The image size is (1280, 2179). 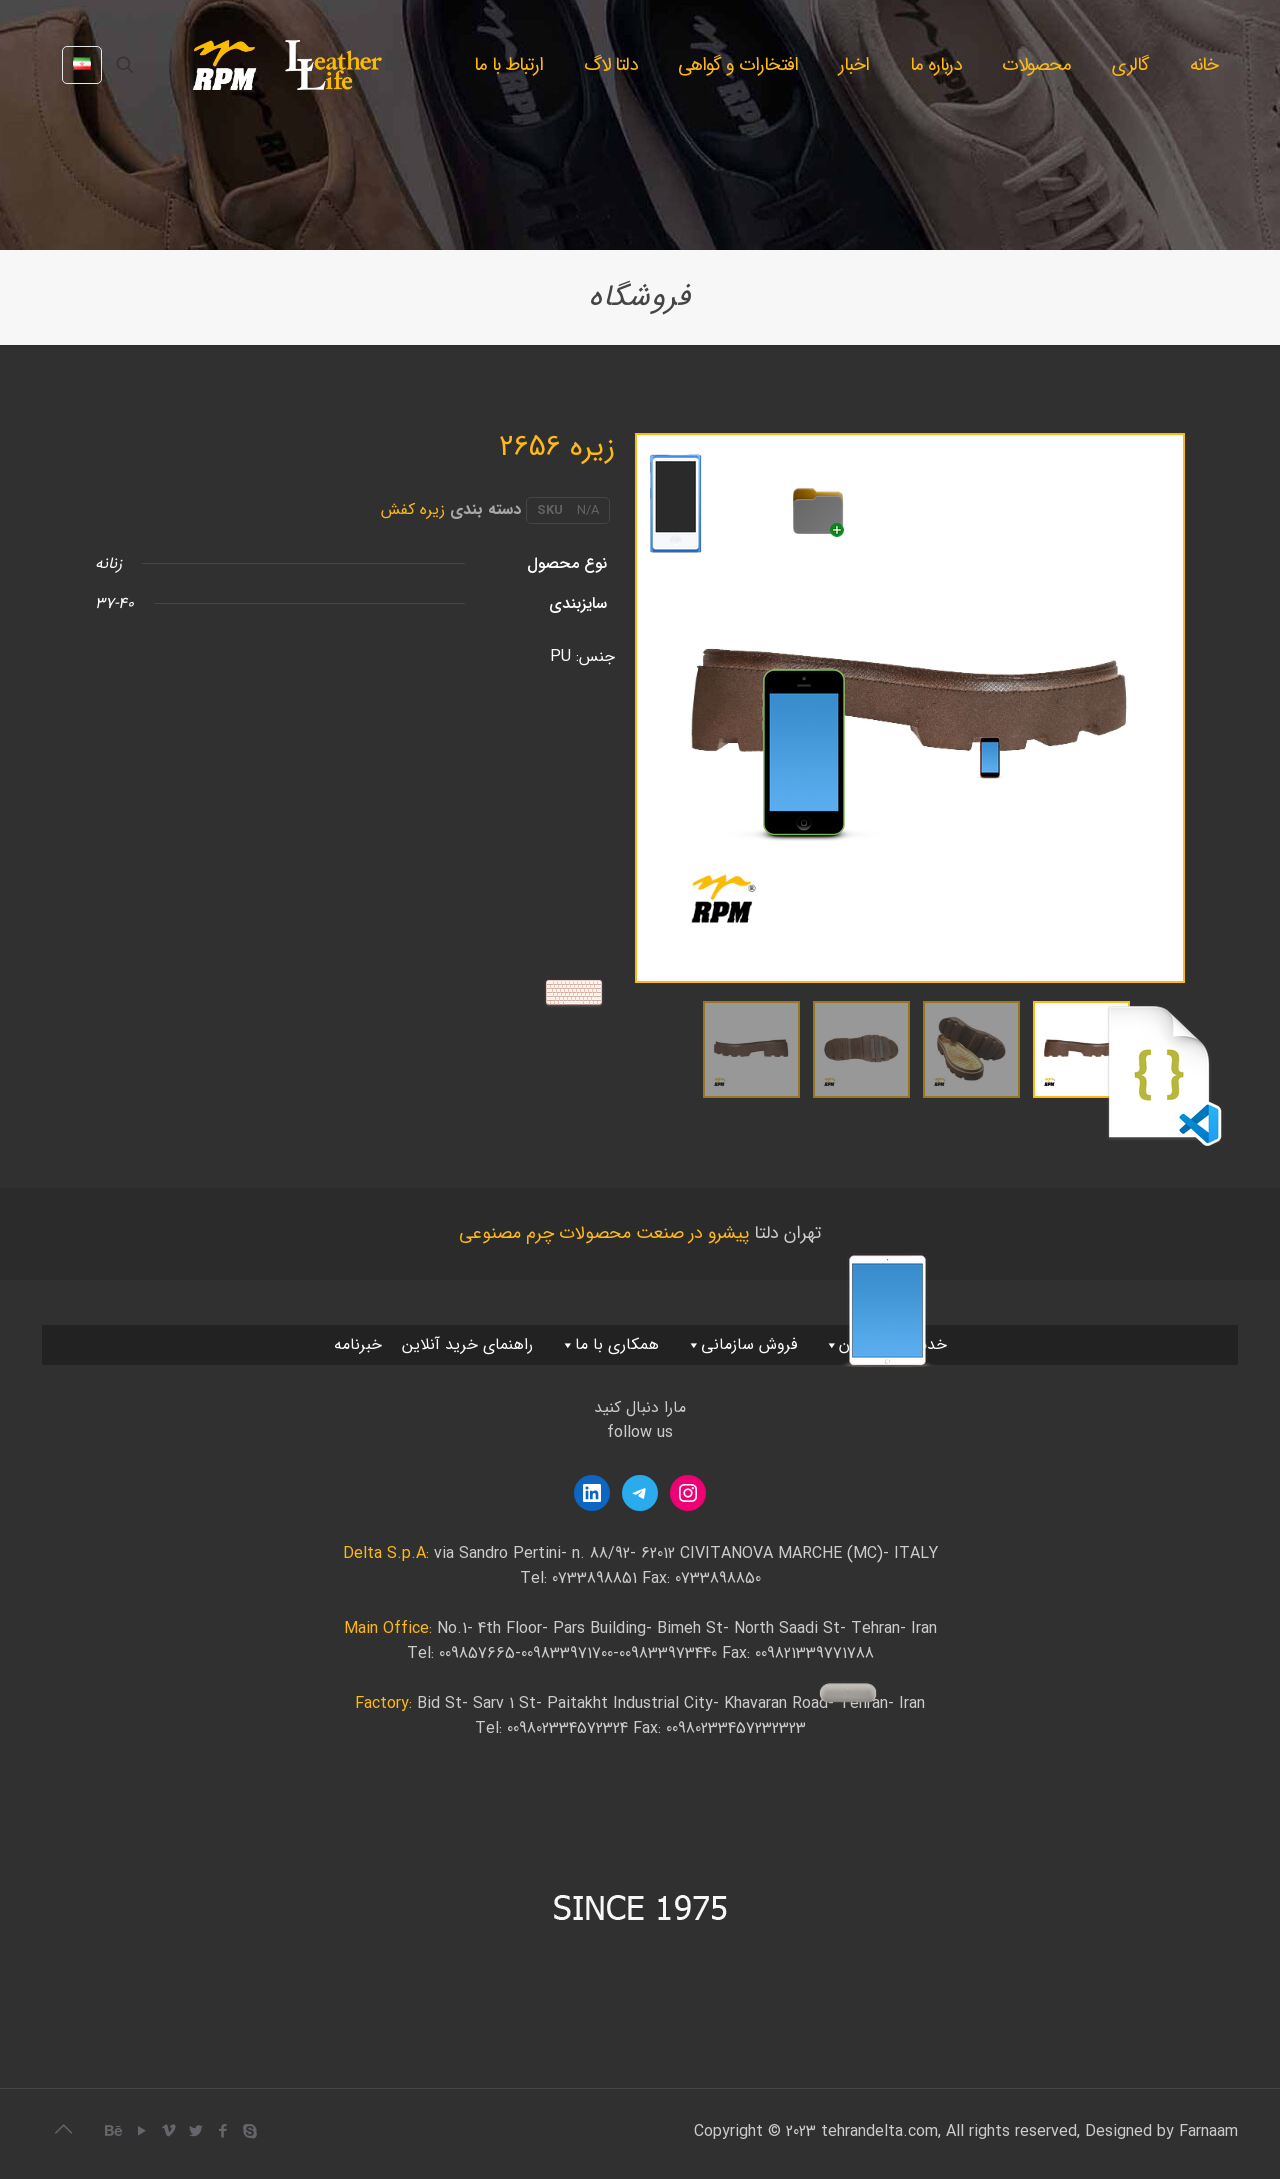 I want to click on iPod nano device connected, so click(x=675, y=503).